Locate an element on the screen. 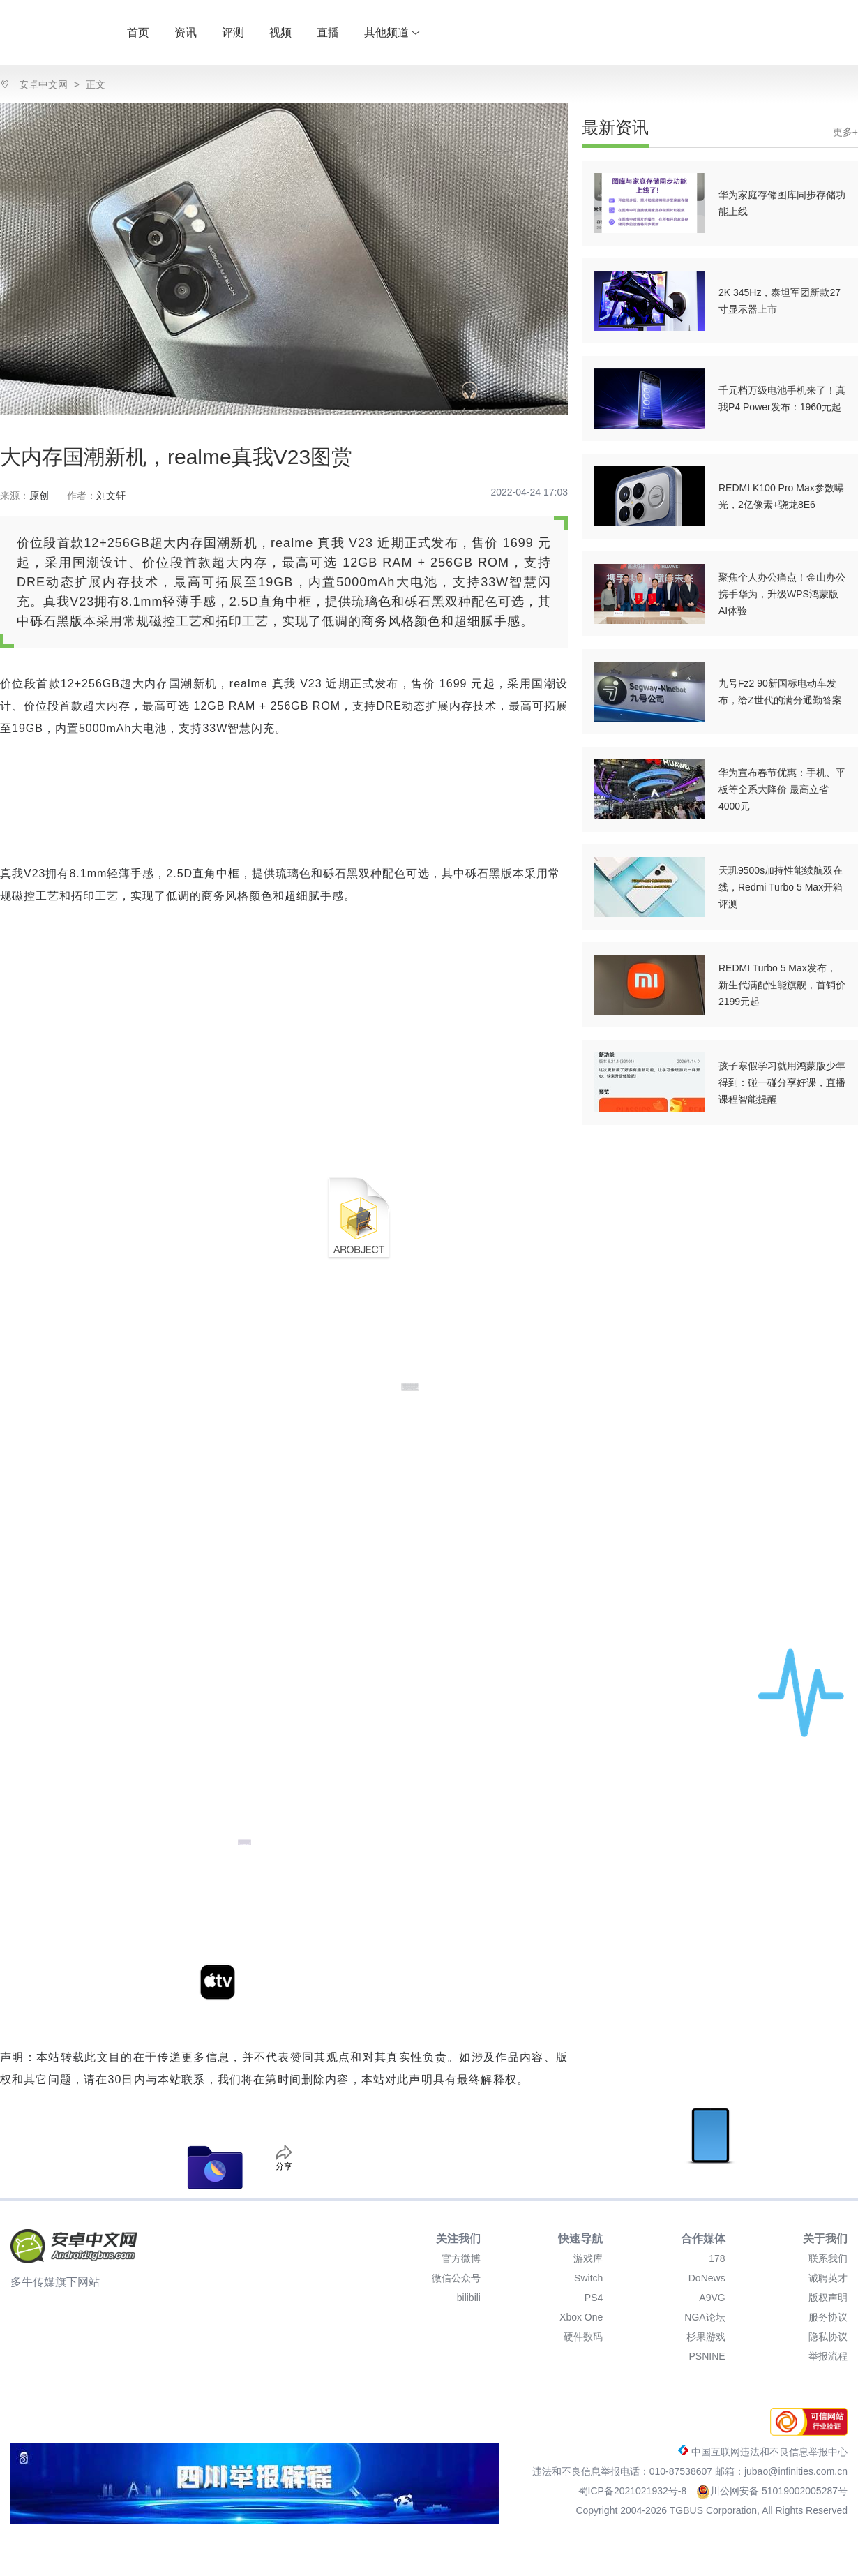 Image resolution: width=858 pixels, height=2576 pixels. connect a bluetooth keyboard is located at coordinates (410, 1387).